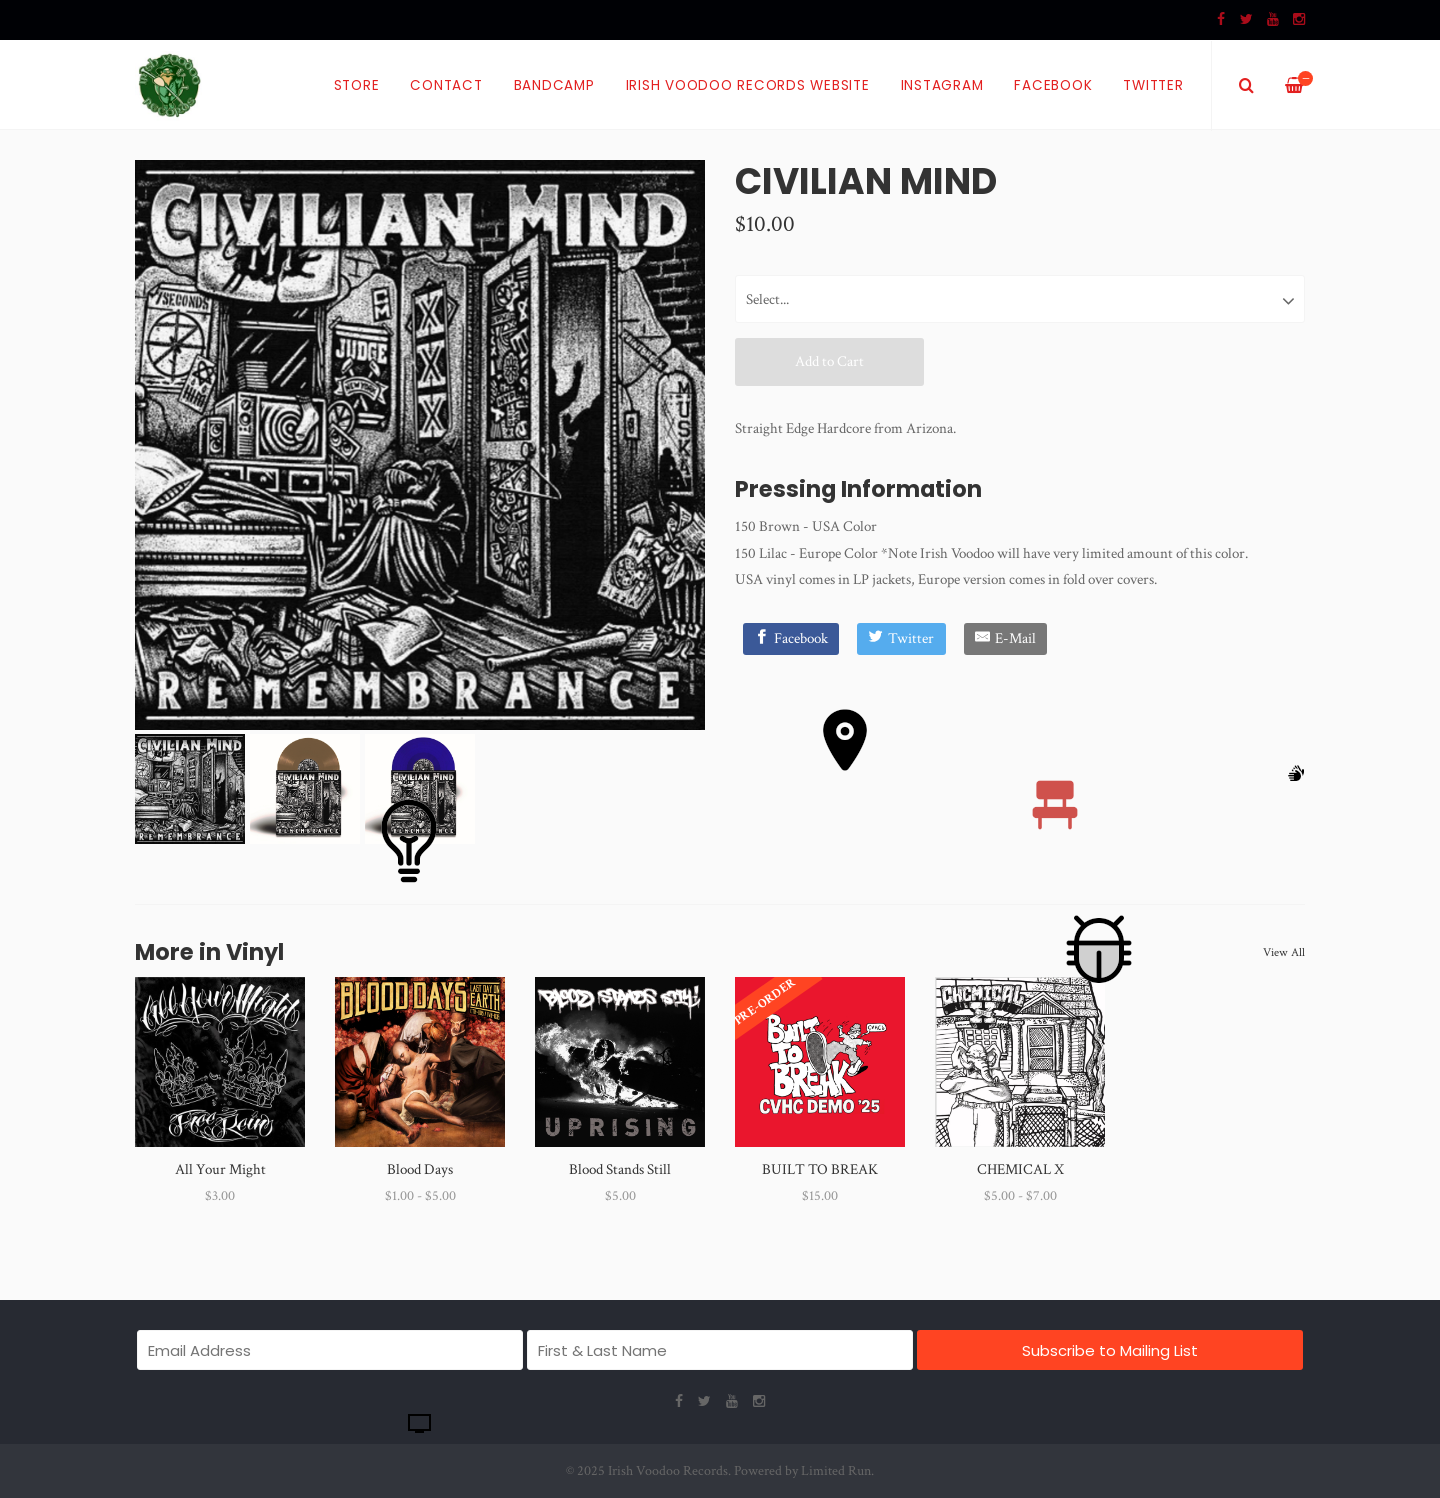 The height and width of the screenshot is (1498, 1440). I want to click on browse furniture or seating options, so click(1055, 805).